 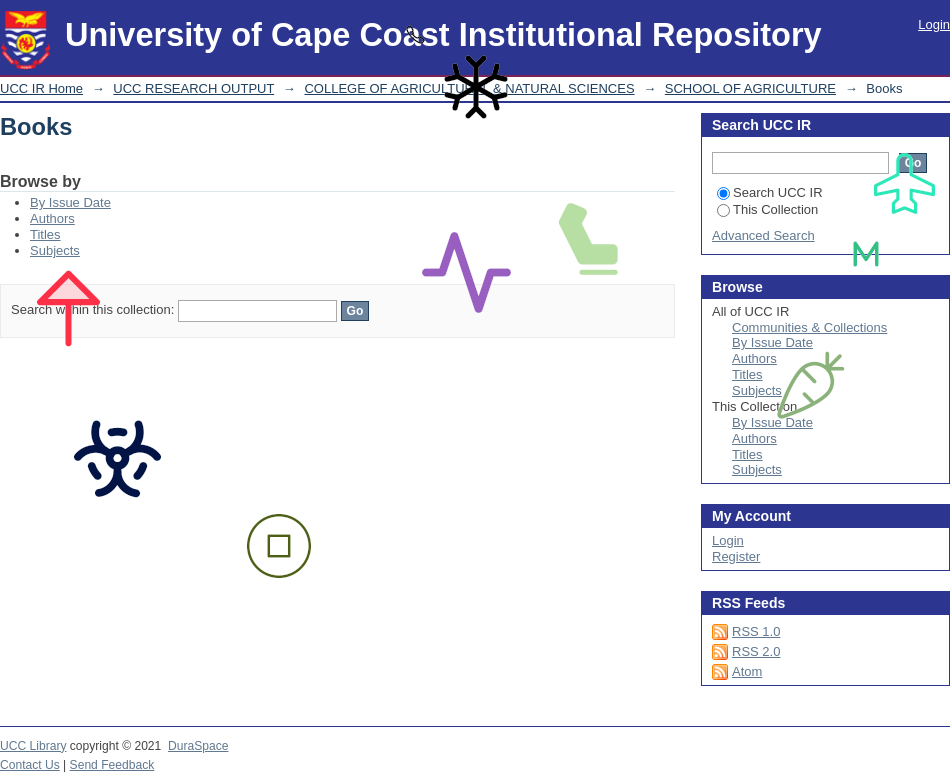 What do you see at coordinates (904, 183) in the screenshot?
I see `enable airplane mode` at bounding box center [904, 183].